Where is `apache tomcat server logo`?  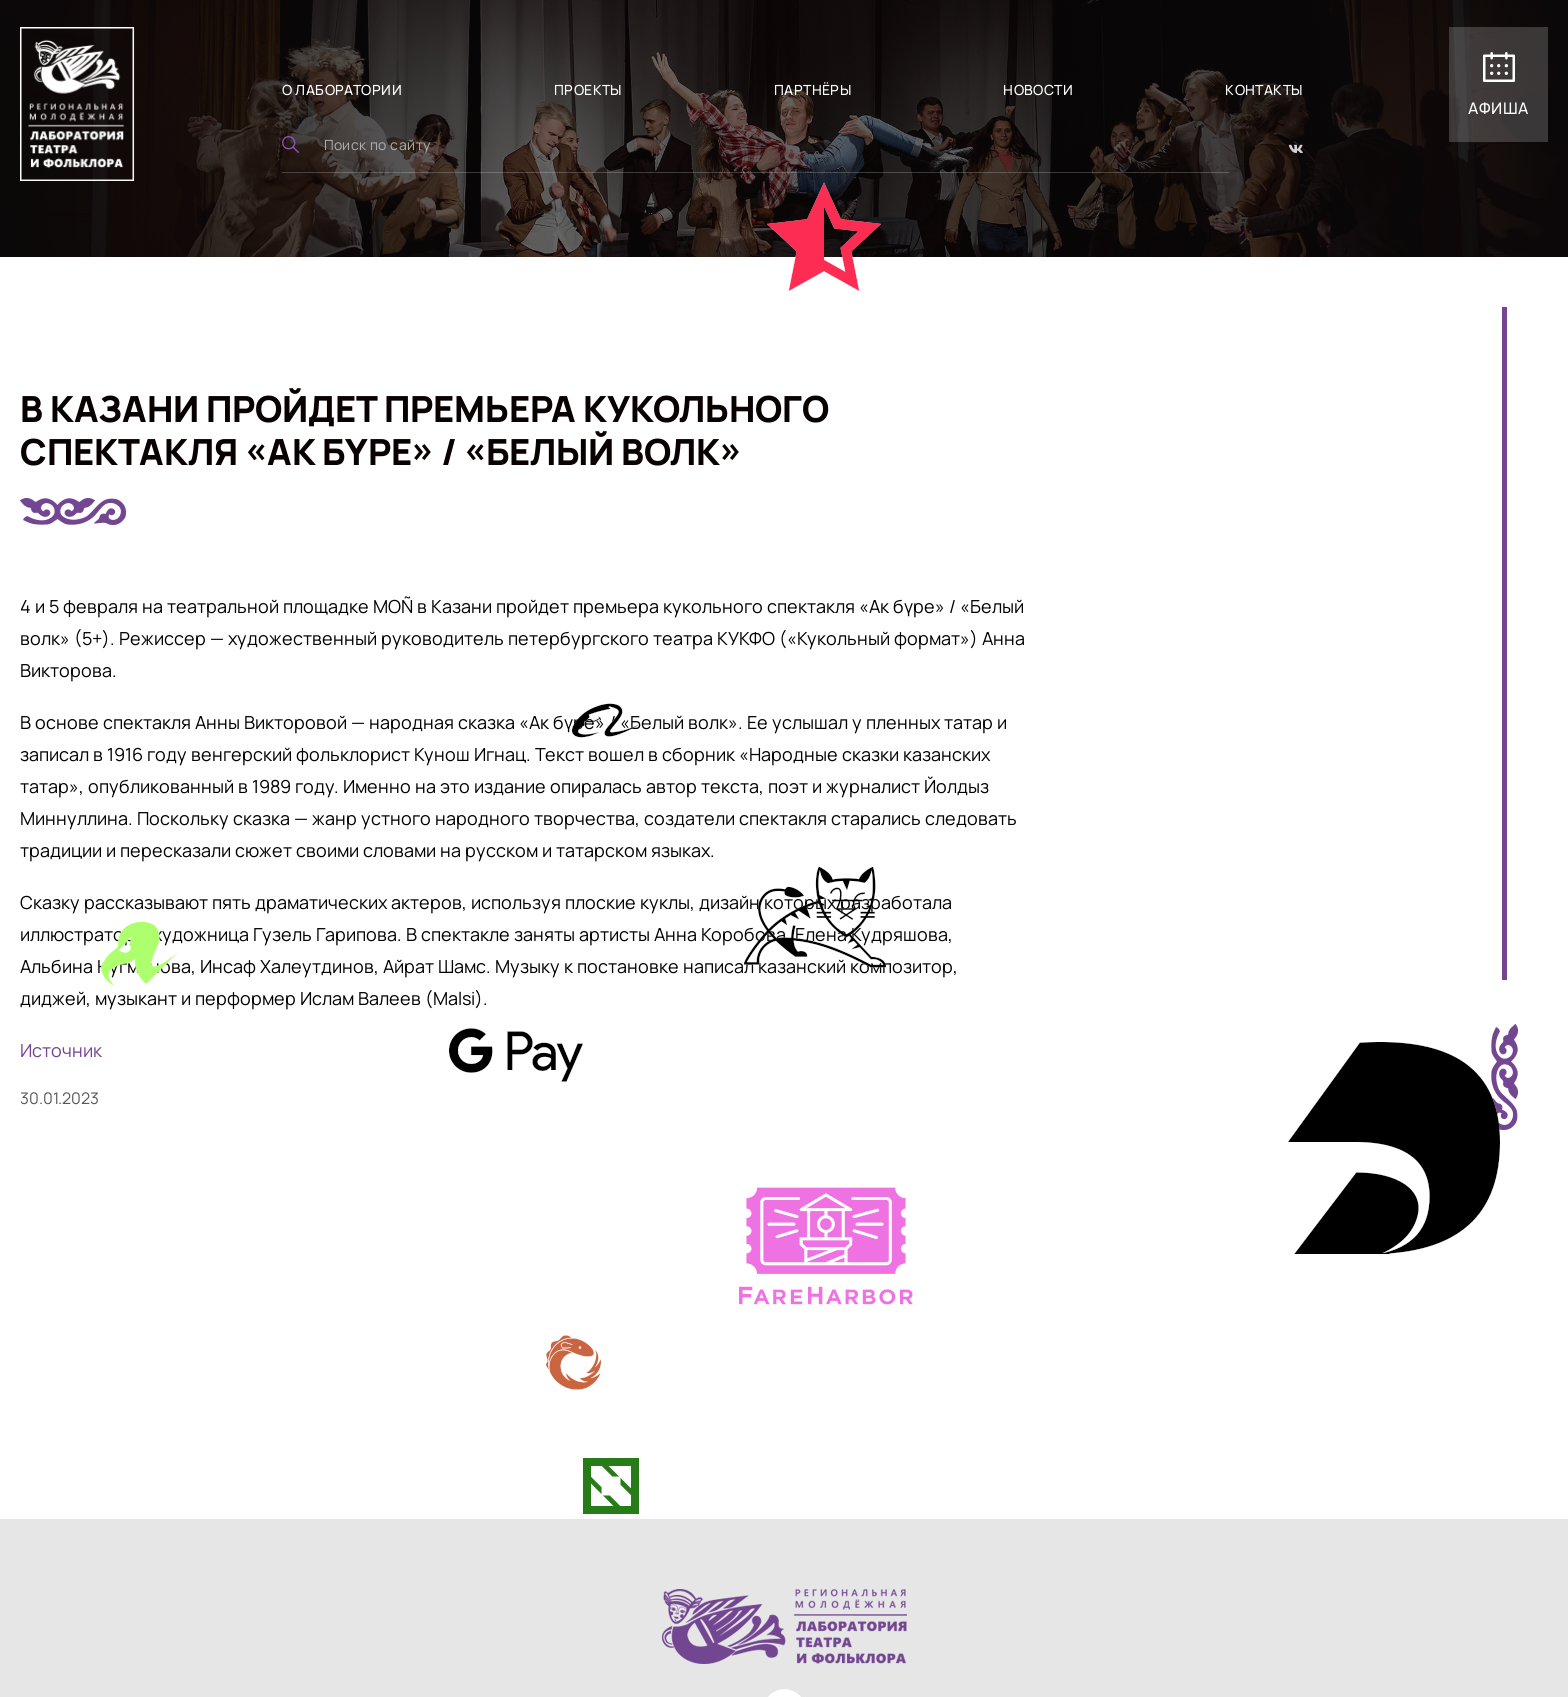
apache tomcat server logo is located at coordinates (815, 917).